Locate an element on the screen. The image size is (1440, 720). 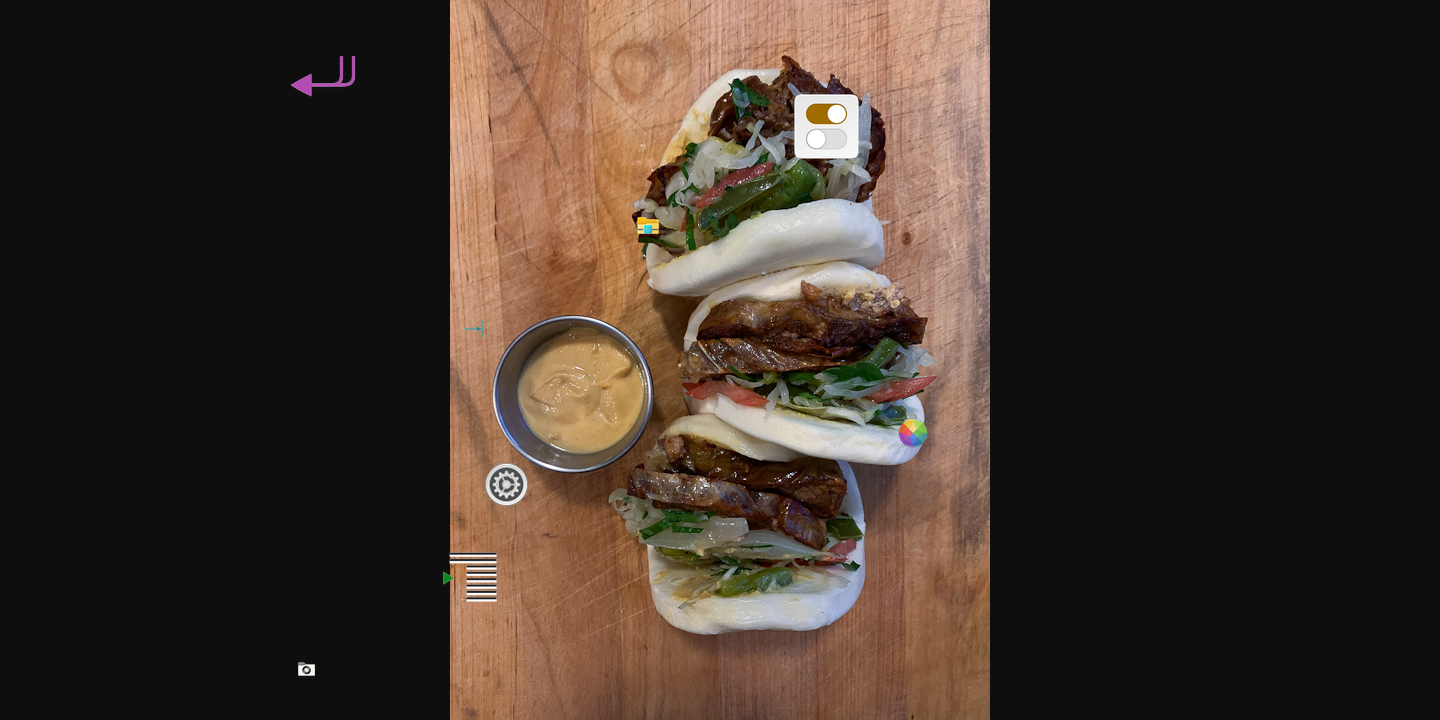
reply to all recipients of an email is located at coordinates (322, 76).